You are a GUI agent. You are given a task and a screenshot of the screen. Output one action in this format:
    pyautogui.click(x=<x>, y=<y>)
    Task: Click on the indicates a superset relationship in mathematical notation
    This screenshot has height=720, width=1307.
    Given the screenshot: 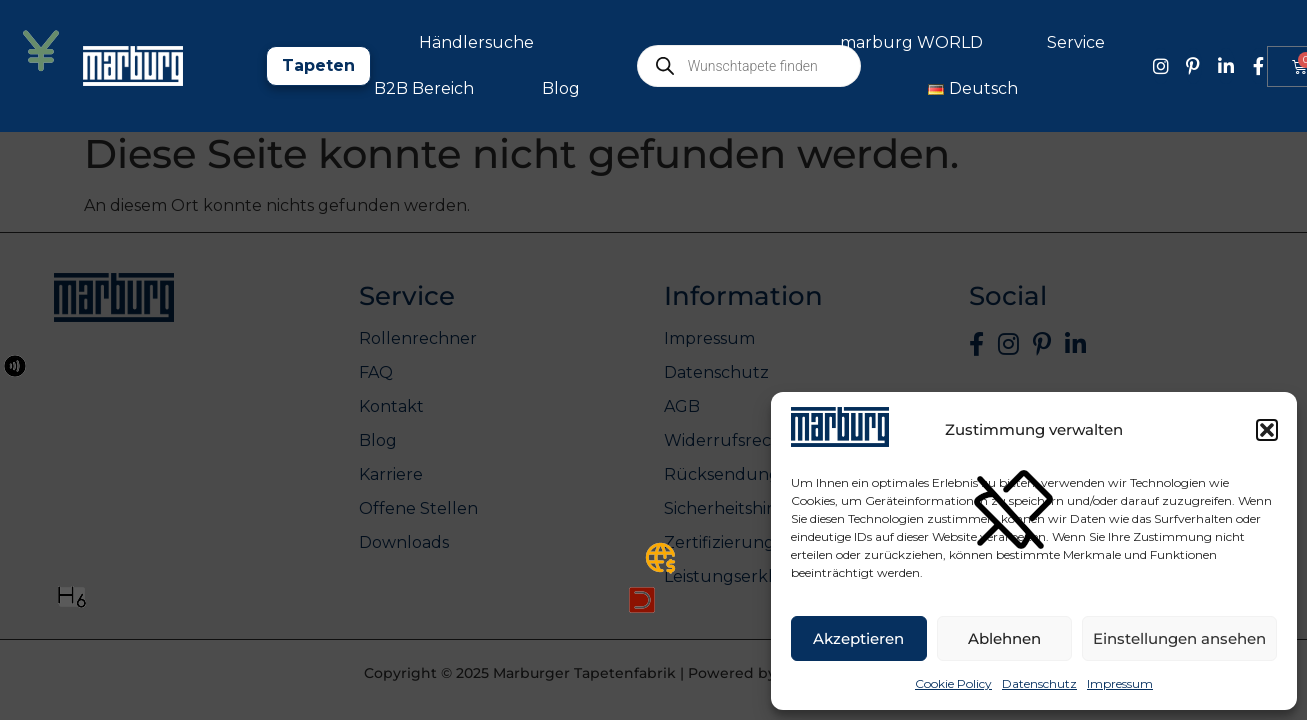 What is the action you would take?
    pyautogui.click(x=642, y=600)
    